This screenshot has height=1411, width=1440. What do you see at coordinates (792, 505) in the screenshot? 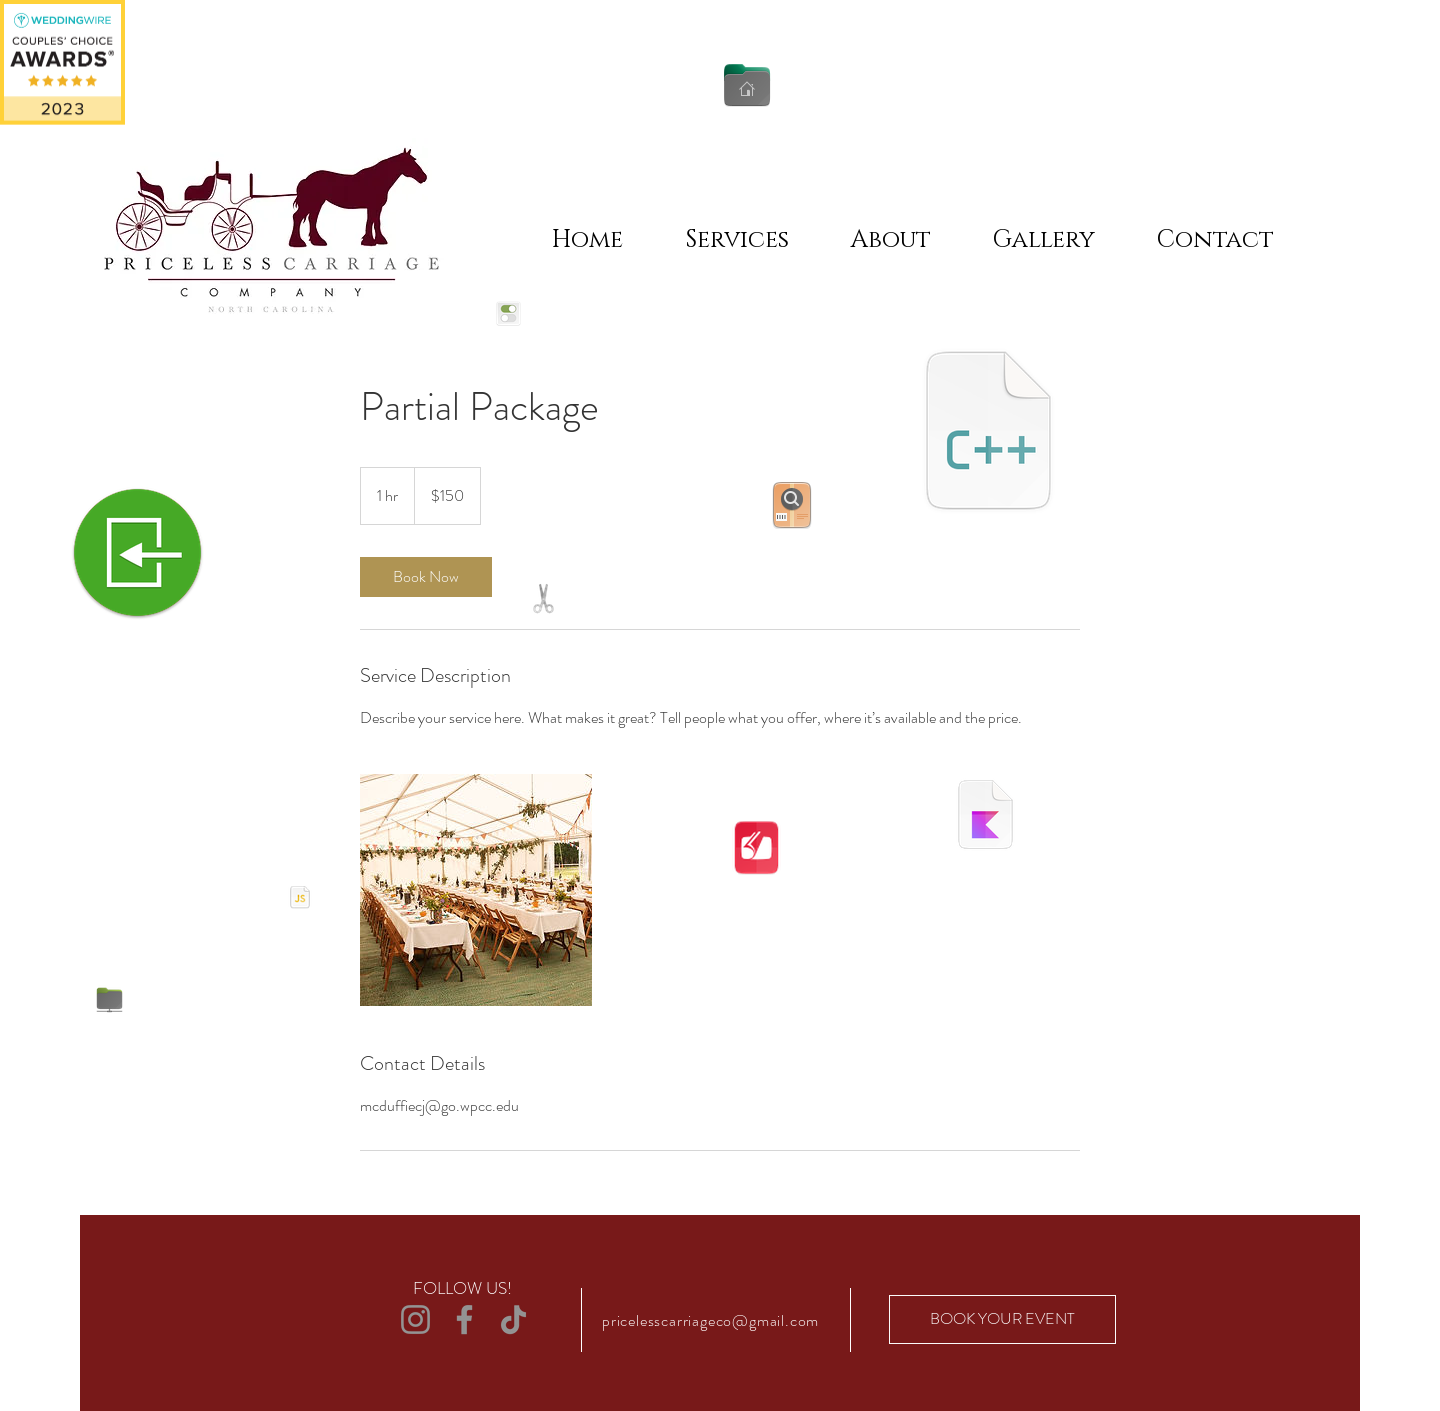
I see `resolving package dependencies` at bounding box center [792, 505].